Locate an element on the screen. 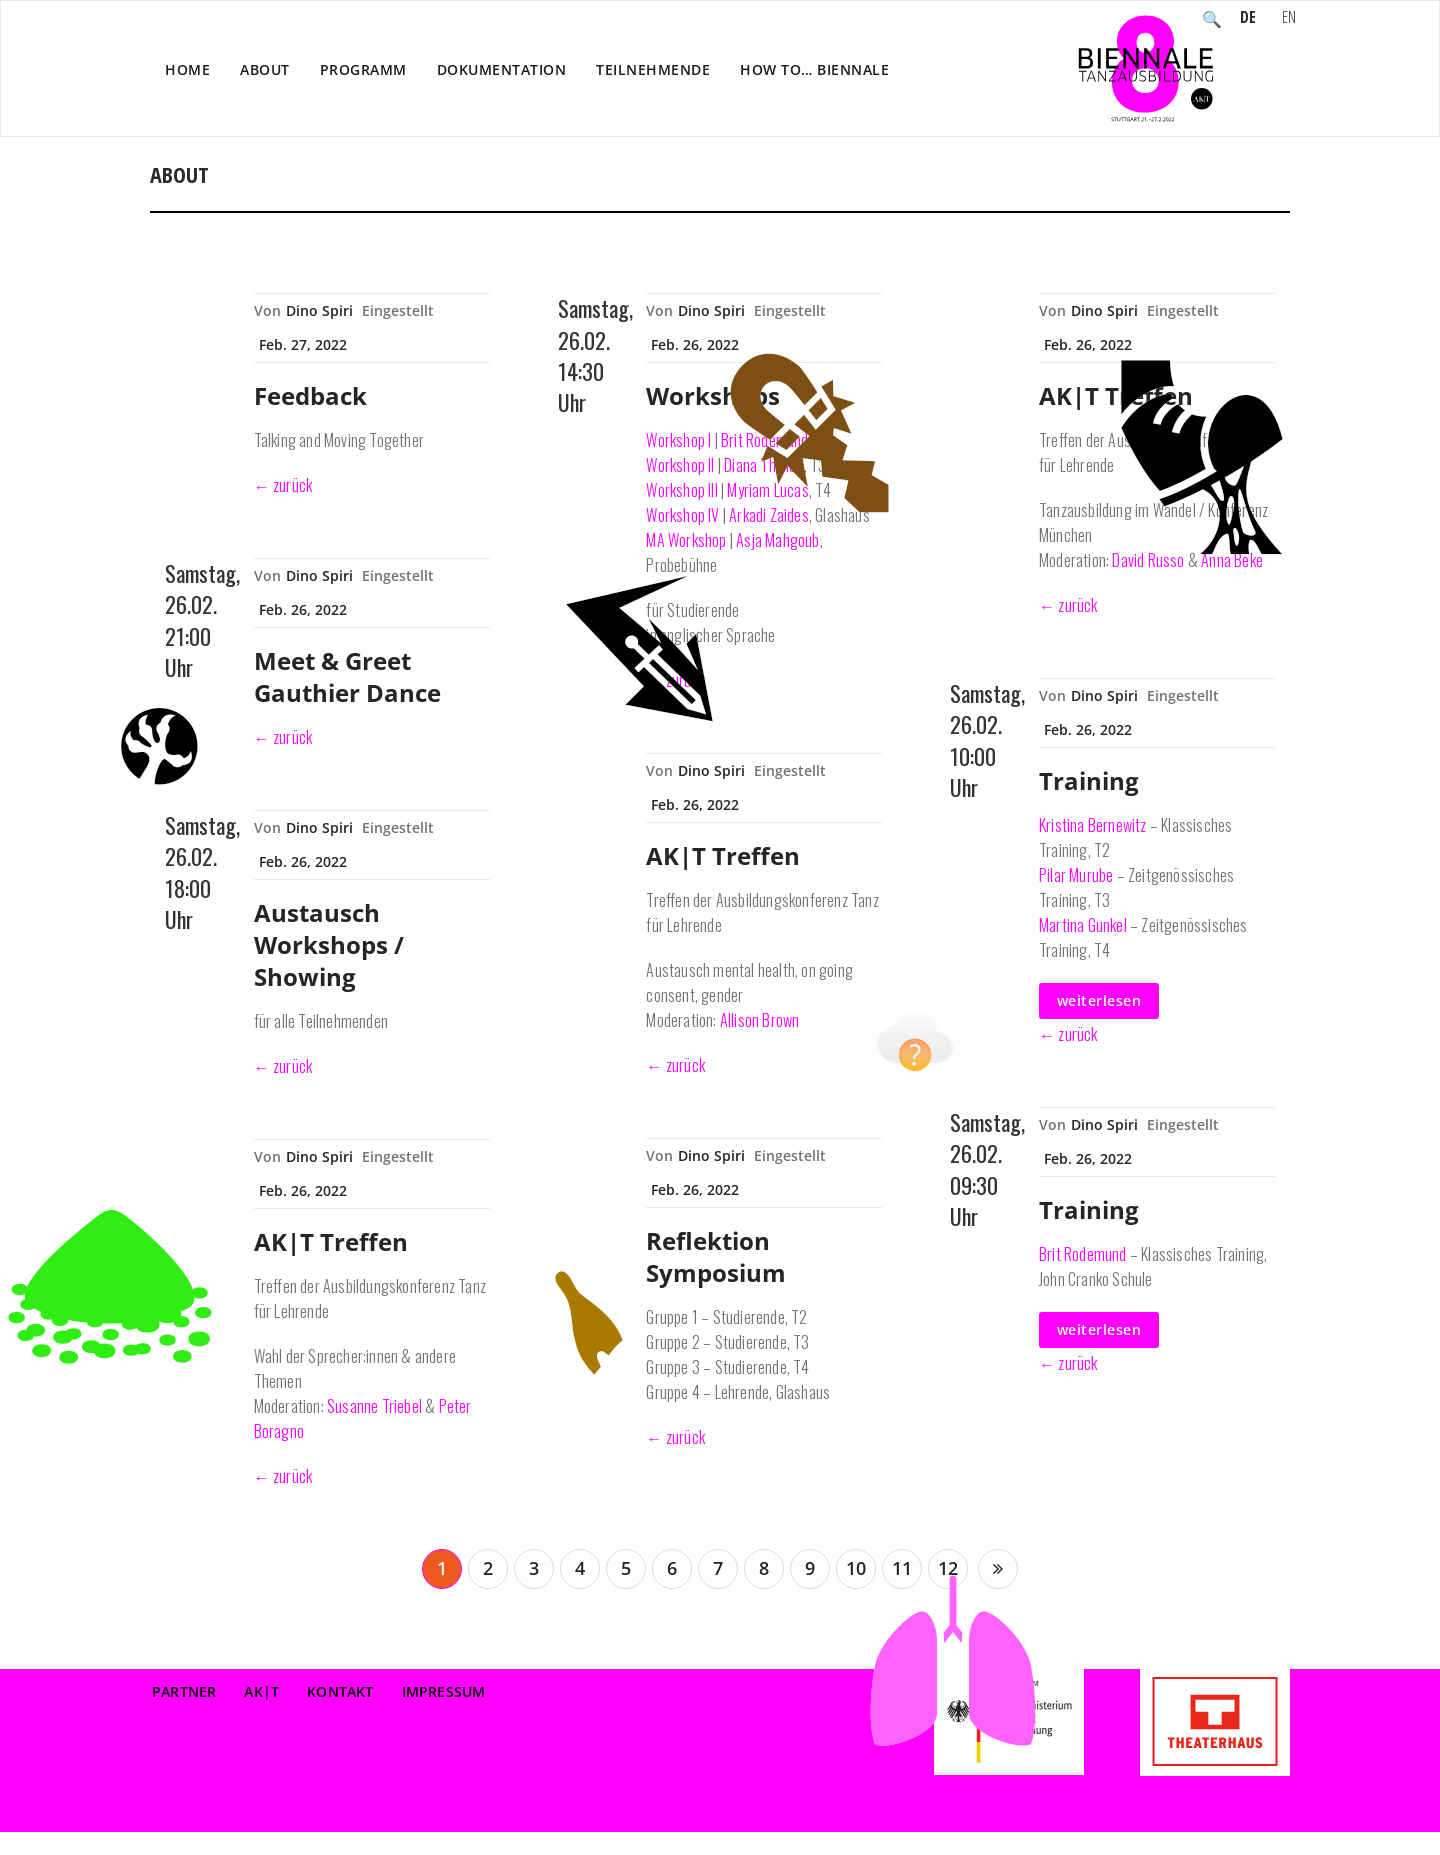 The width and height of the screenshot is (1440, 1855). activate midnight claw ability is located at coordinates (159, 746).